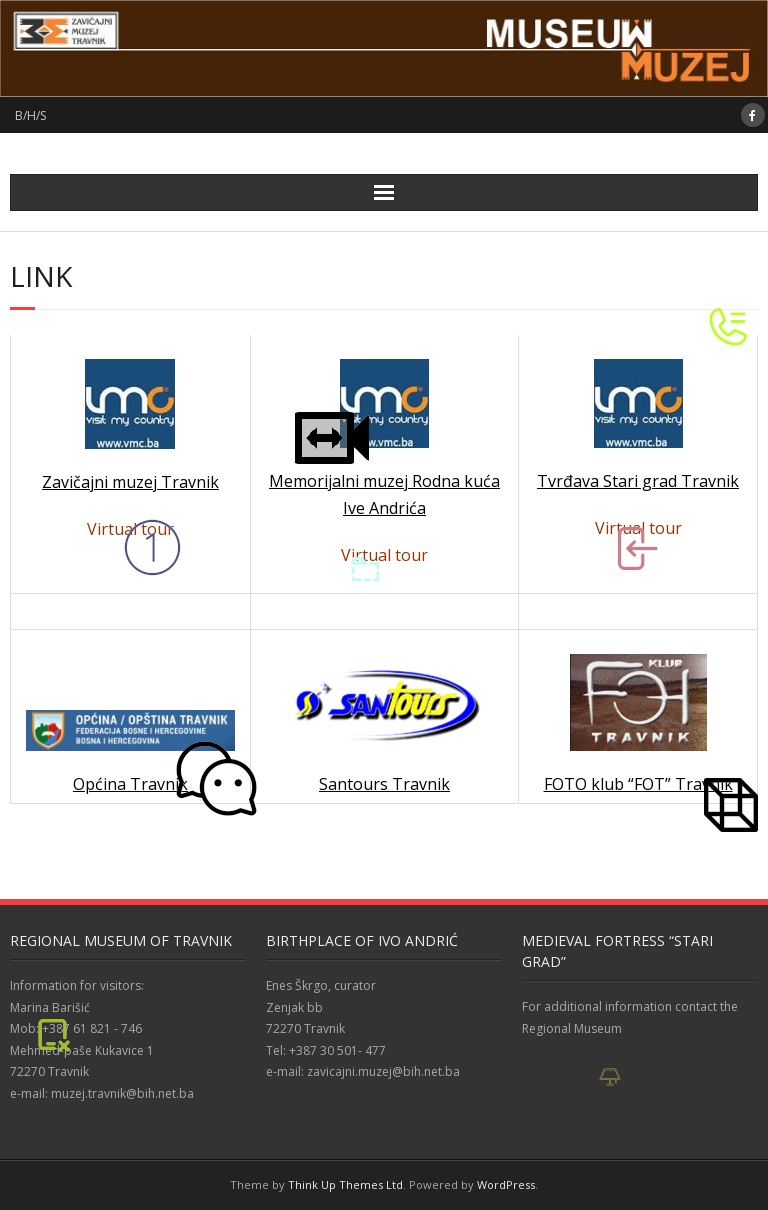 The image size is (768, 1210). What do you see at coordinates (365, 569) in the screenshot?
I see `create a new folder` at bounding box center [365, 569].